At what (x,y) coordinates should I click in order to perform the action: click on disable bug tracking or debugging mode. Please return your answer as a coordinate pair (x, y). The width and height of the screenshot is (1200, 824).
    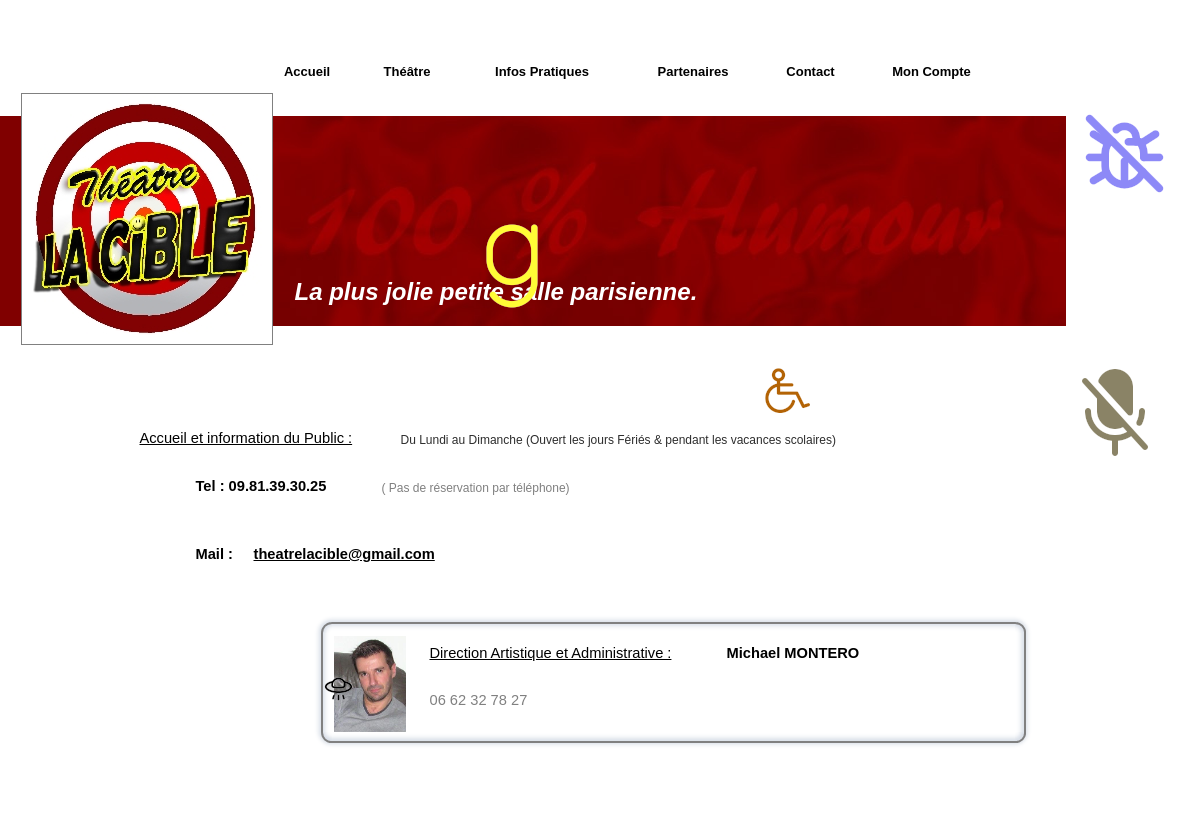
    Looking at the image, I should click on (1124, 153).